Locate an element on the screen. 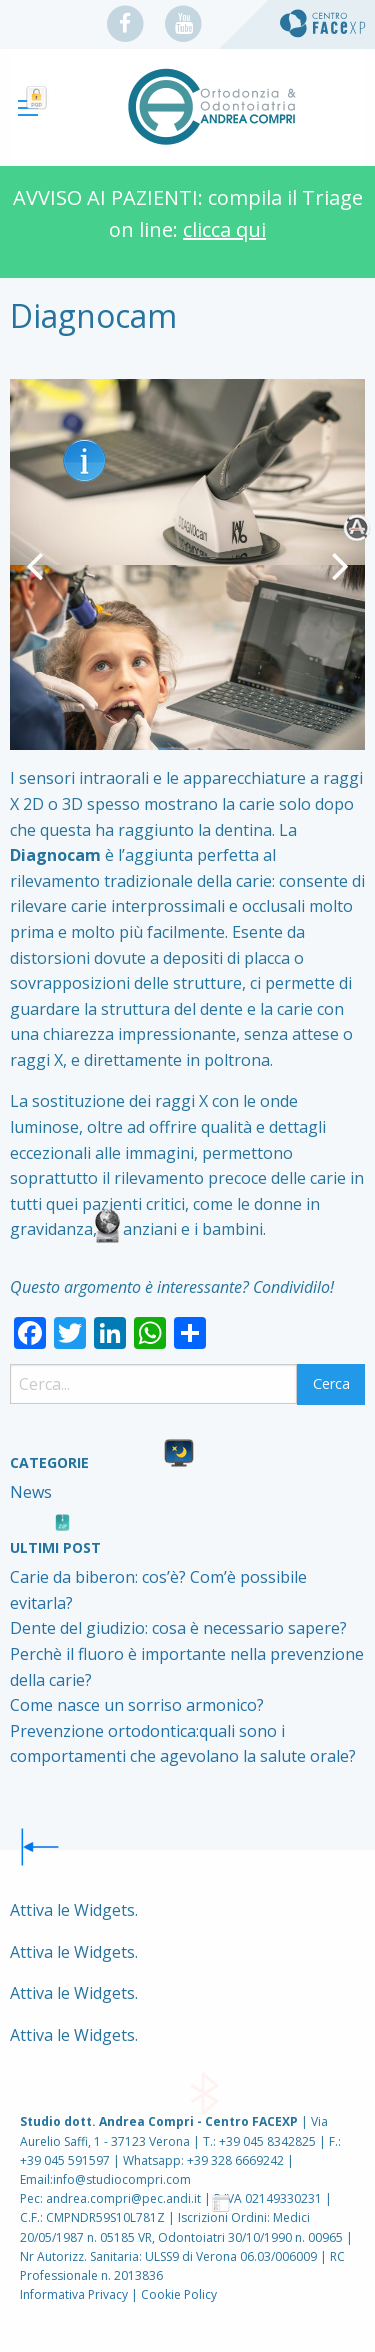  access bluetooth settings is located at coordinates (204, 2093).